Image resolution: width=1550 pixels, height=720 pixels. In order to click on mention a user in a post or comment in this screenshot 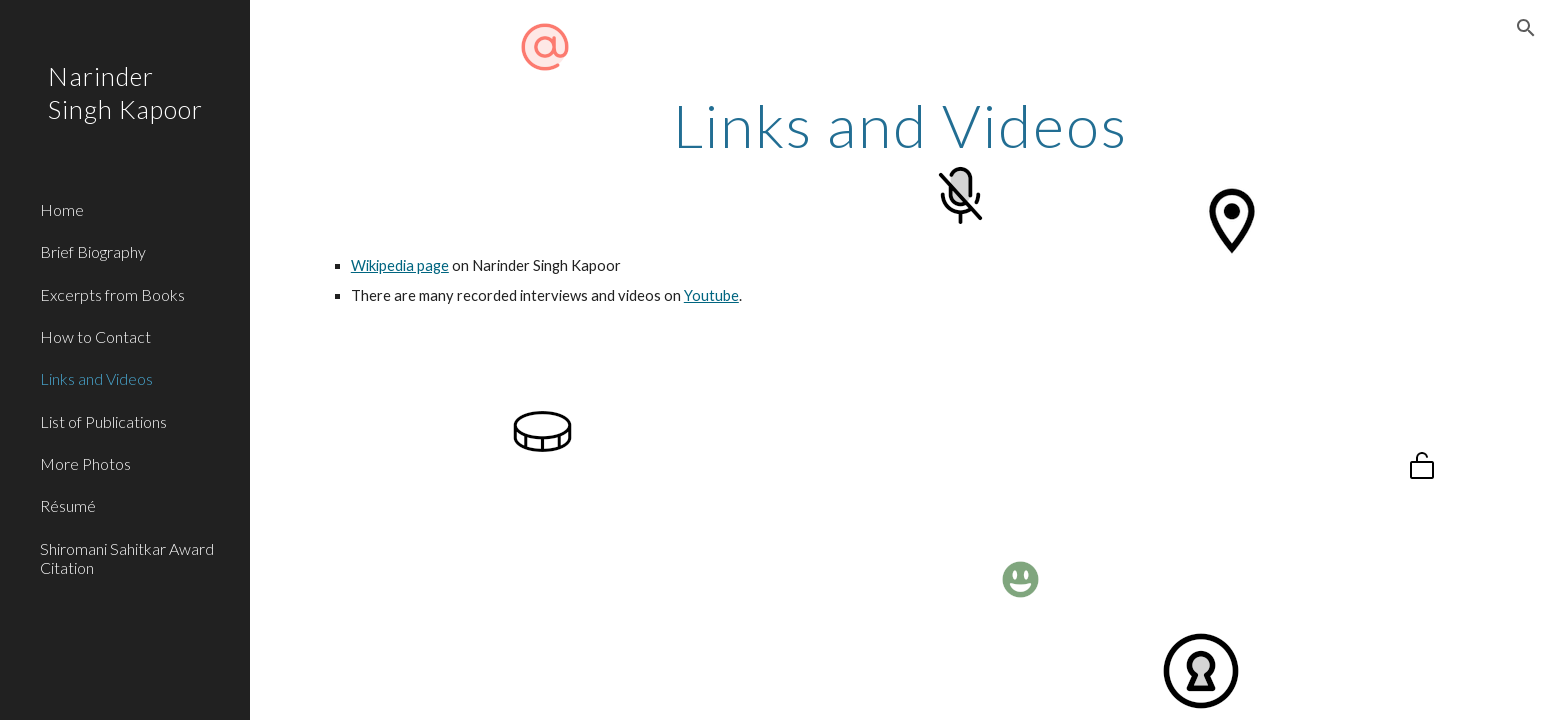, I will do `click(545, 47)`.